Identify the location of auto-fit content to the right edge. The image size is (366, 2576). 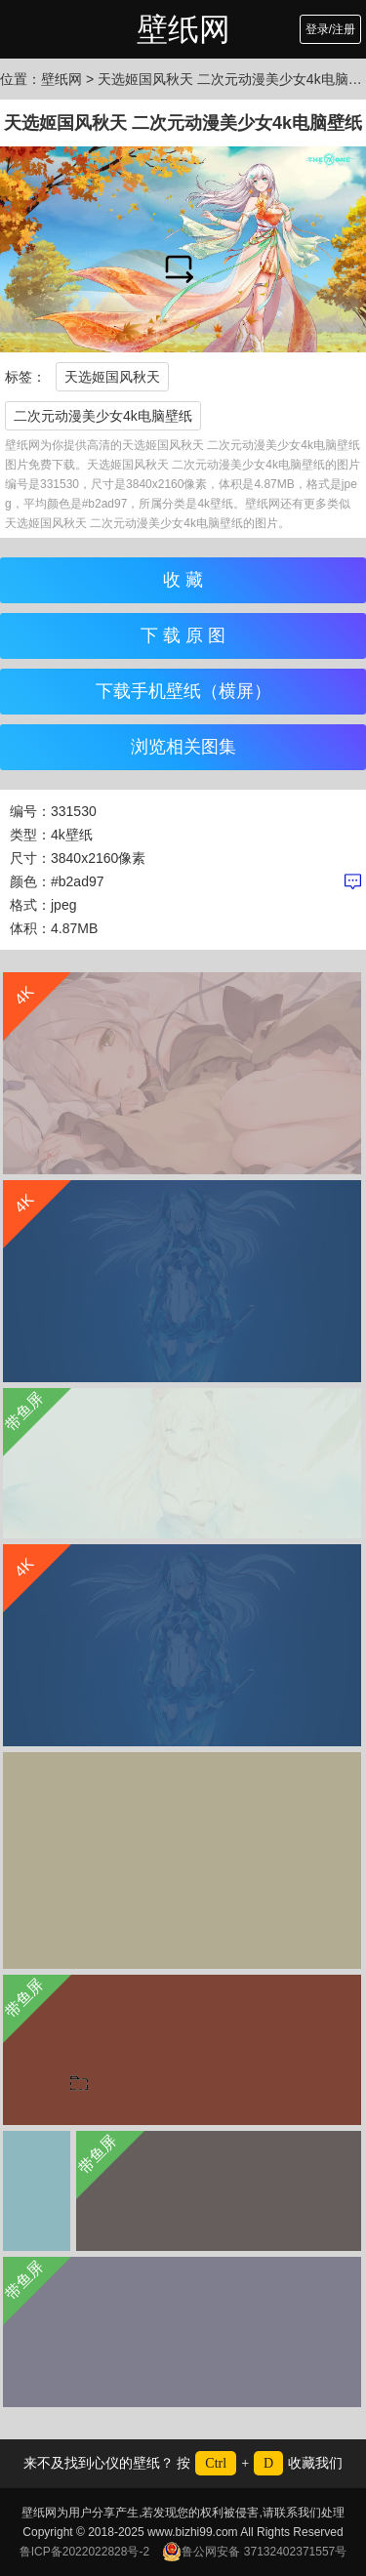
(179, 268).